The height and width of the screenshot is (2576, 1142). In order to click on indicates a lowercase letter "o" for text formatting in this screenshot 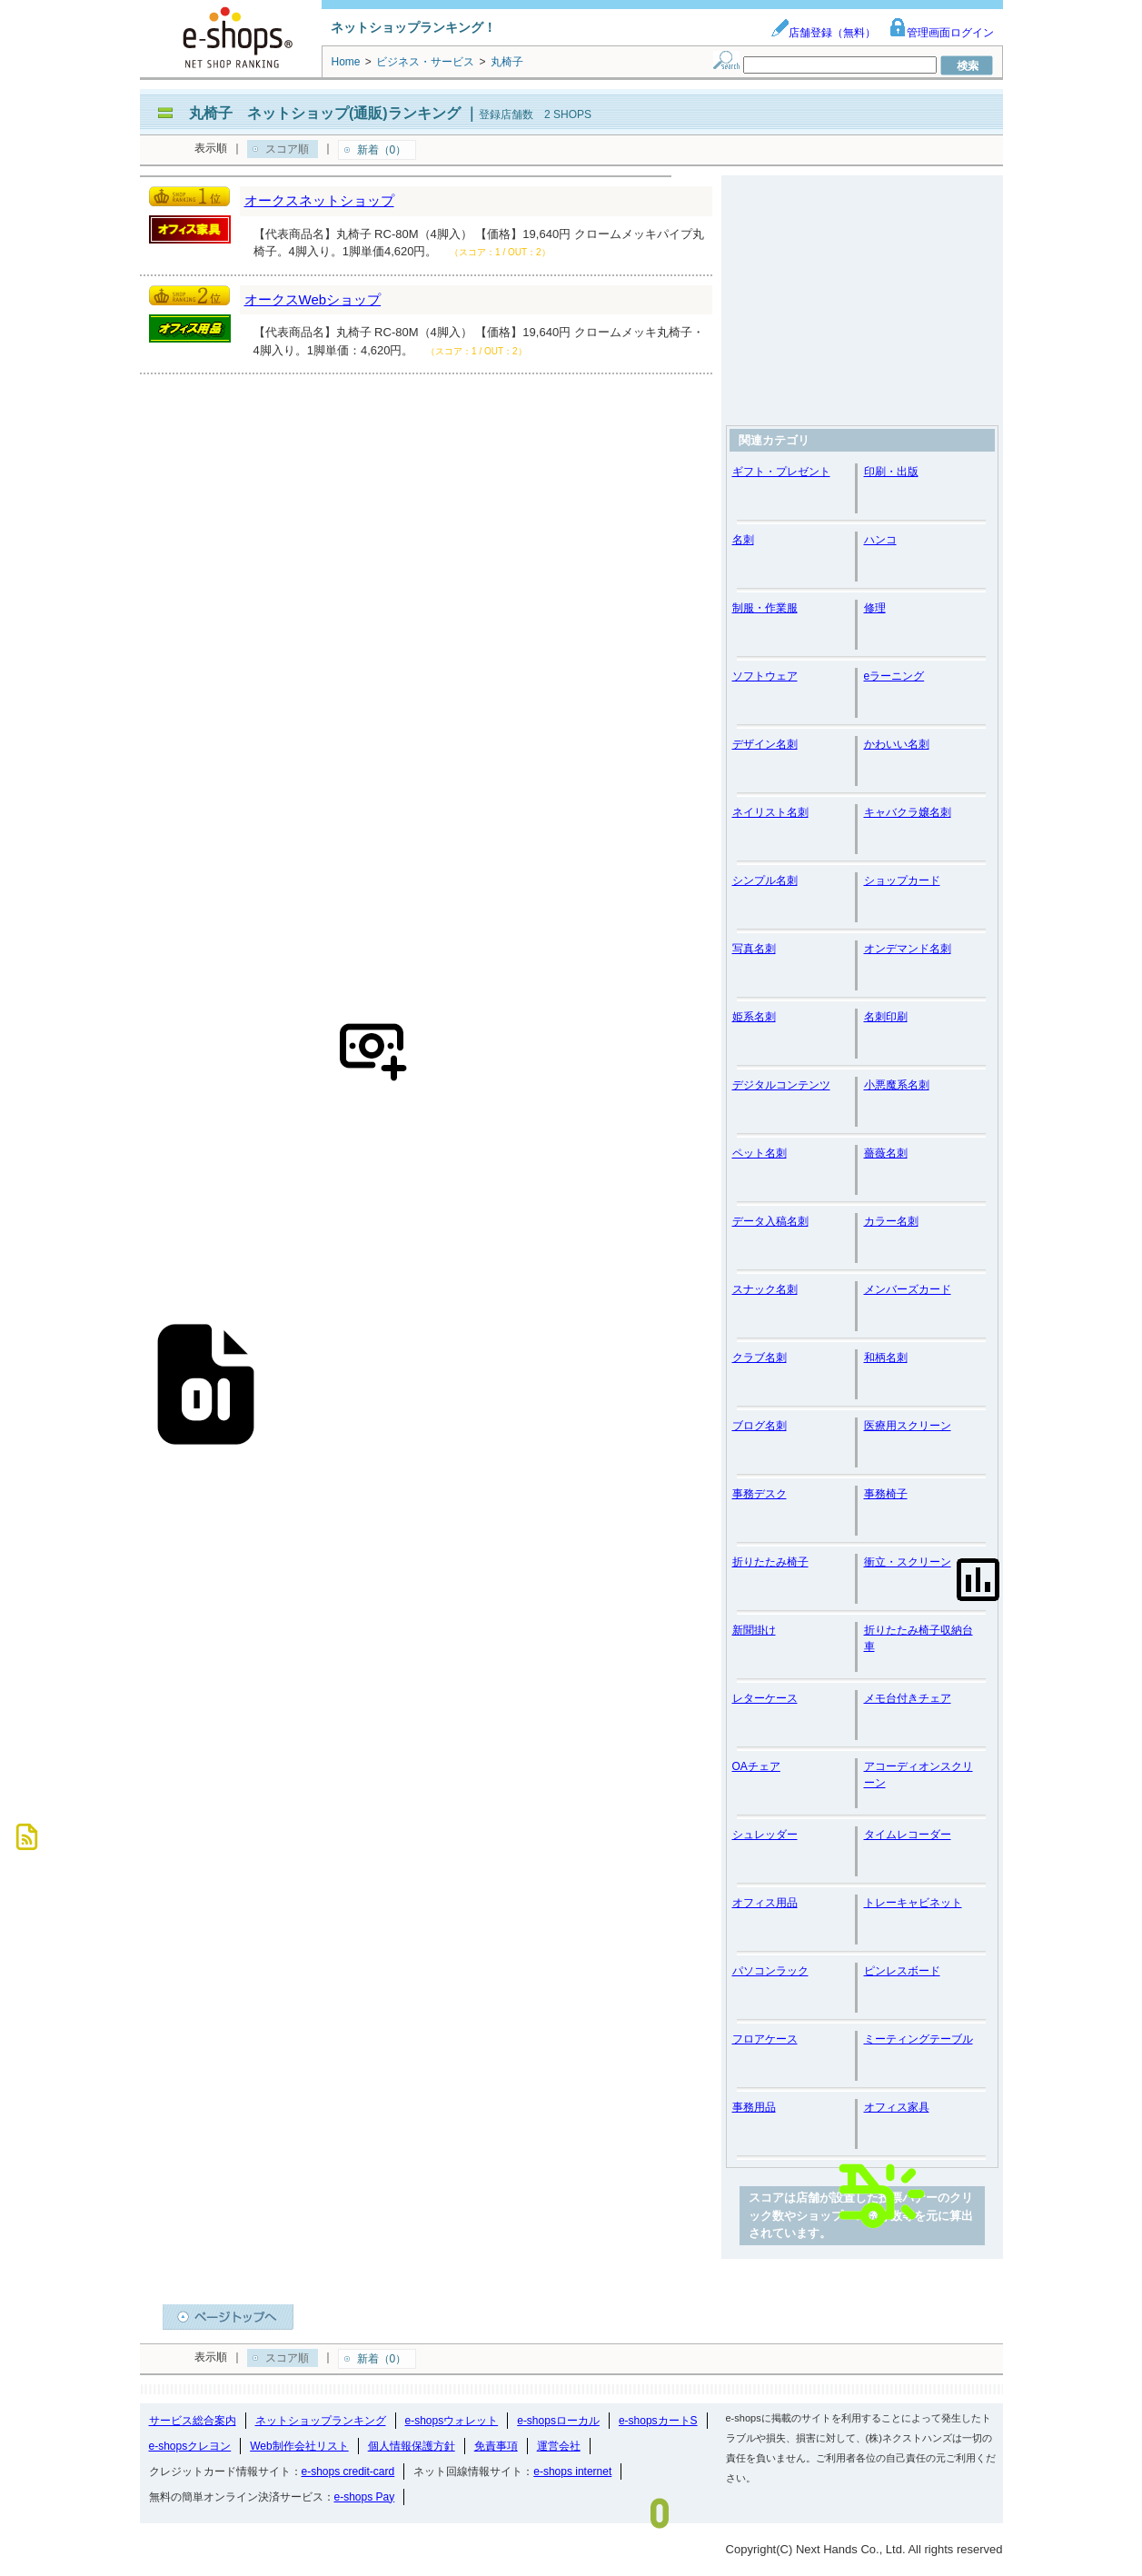, I will do `click(660, 2513)`.